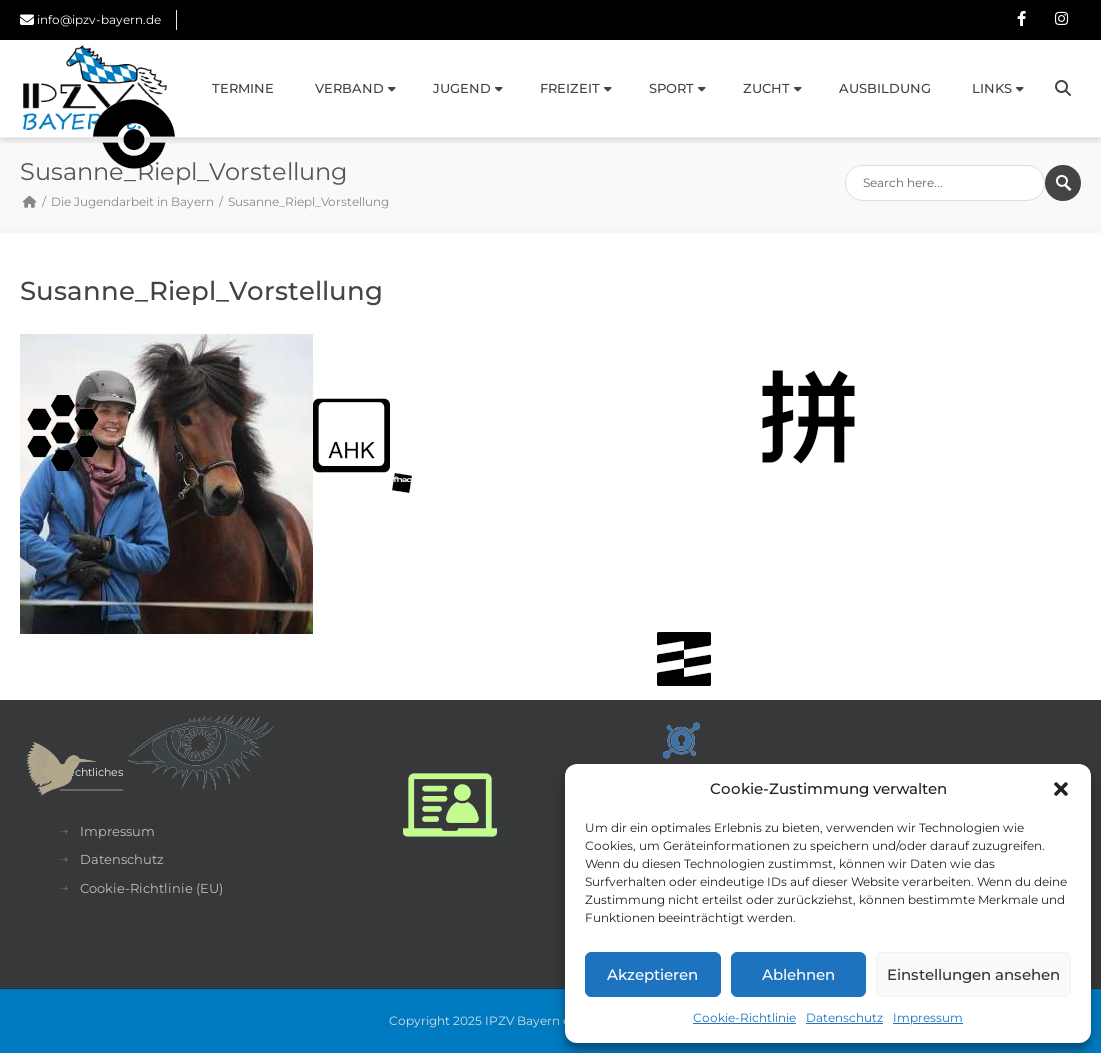 This screenshot has height=1053, width=1101. Describe the element at coordinates (681, 740) in the screenshot. I see `keycdn content delivery network logo` at that location.